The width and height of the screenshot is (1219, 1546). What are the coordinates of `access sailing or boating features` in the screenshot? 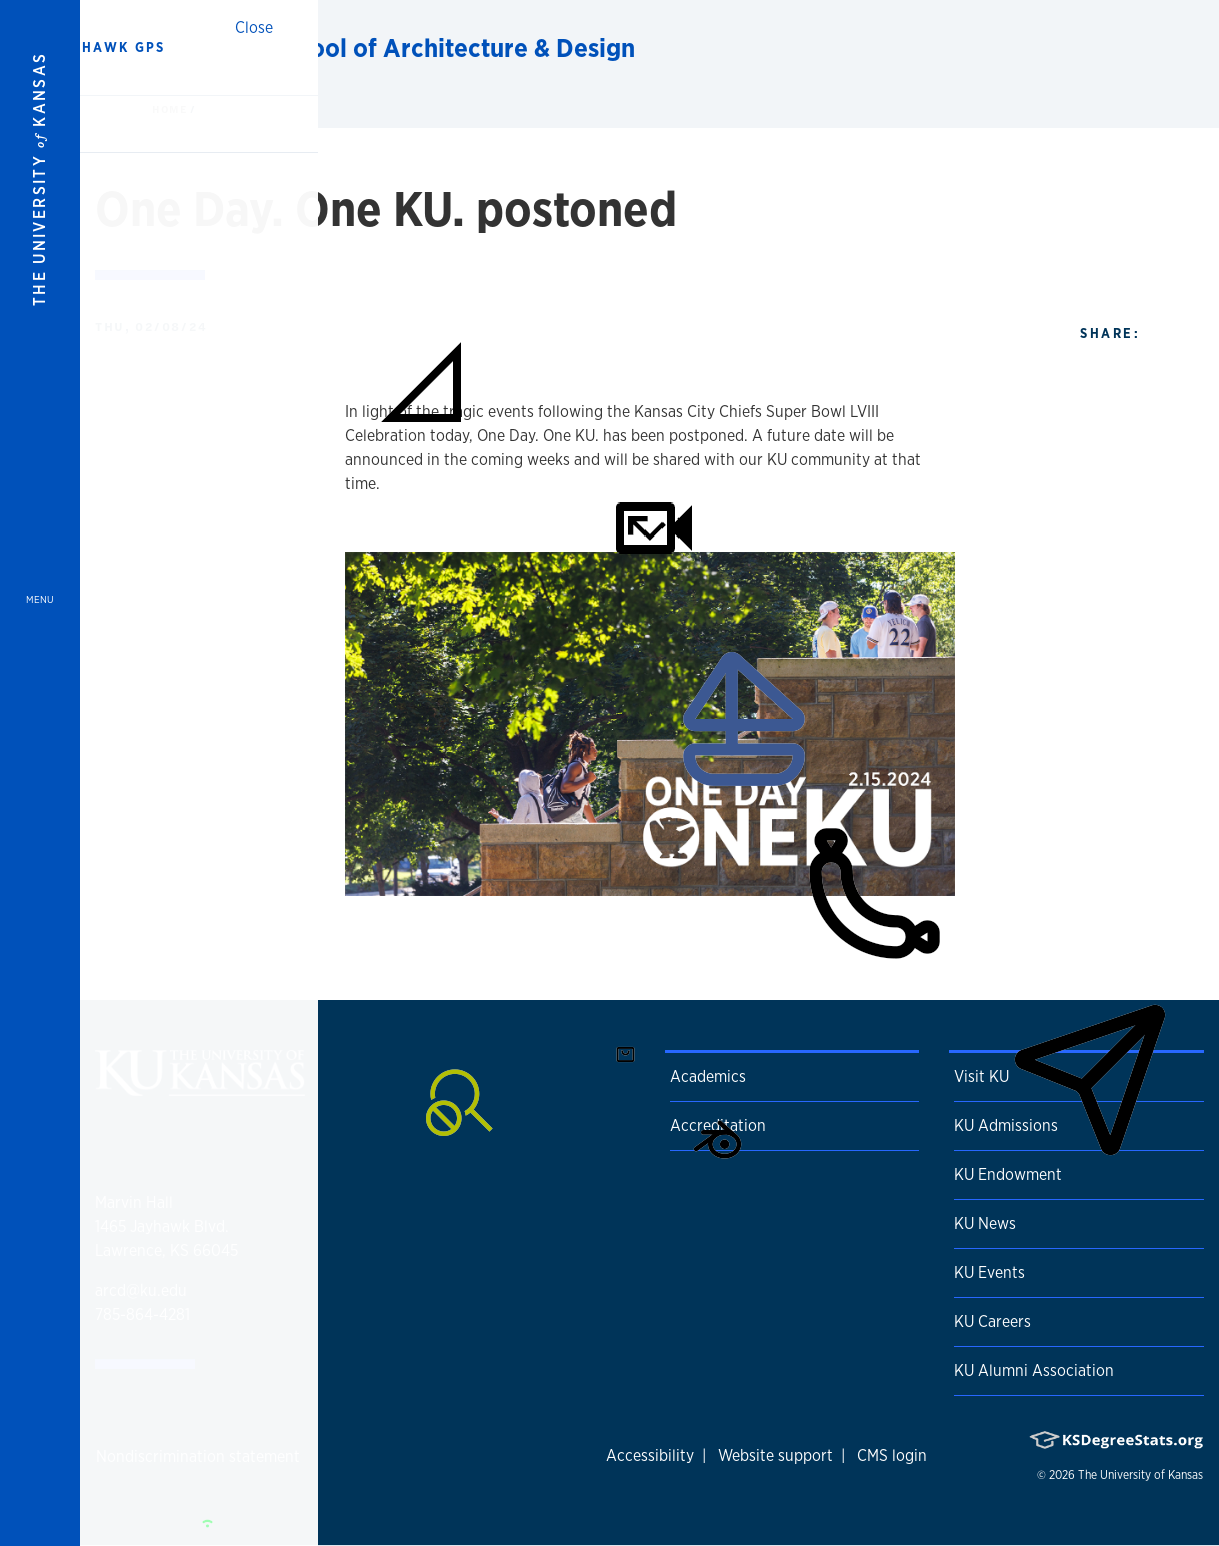 It's located at (744, 719).